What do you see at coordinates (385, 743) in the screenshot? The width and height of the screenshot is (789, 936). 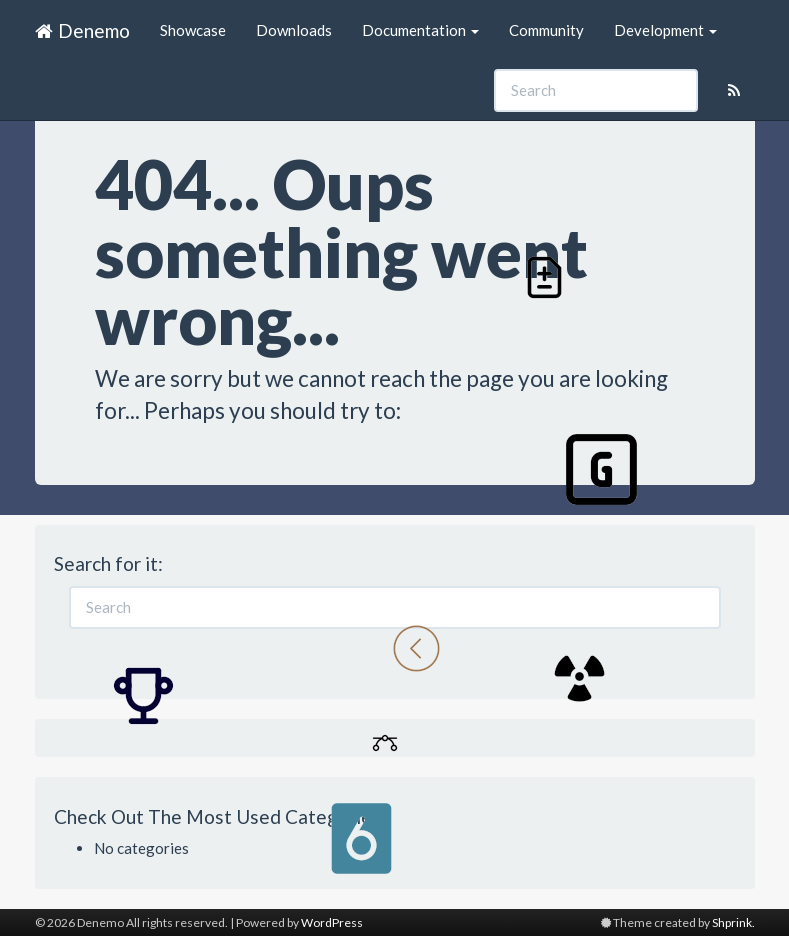 I see `edit vector path or curve` at bounding box center [385, 743].